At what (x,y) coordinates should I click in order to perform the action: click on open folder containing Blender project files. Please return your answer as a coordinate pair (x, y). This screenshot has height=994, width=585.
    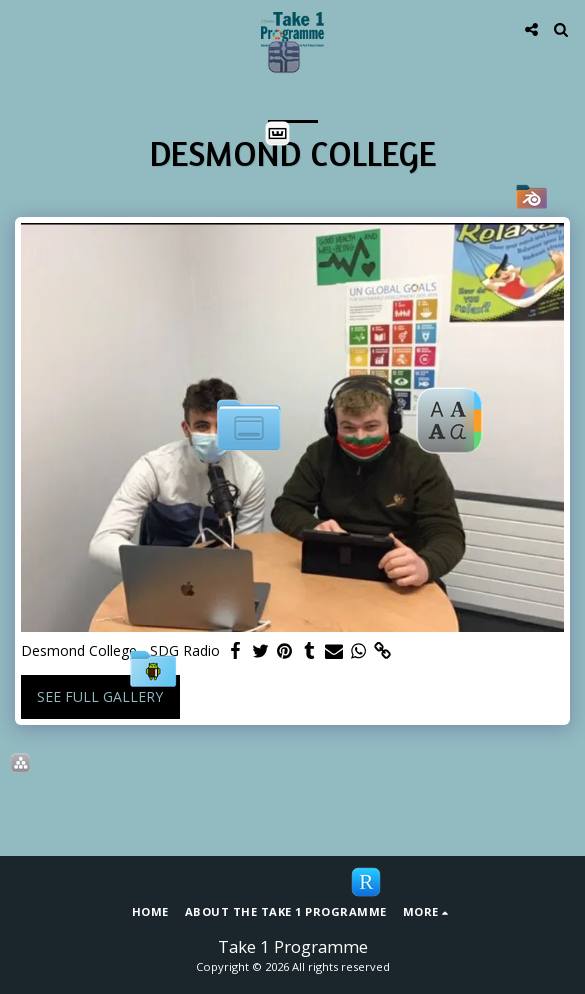
    Looking at the image, I should click on (531, 197).